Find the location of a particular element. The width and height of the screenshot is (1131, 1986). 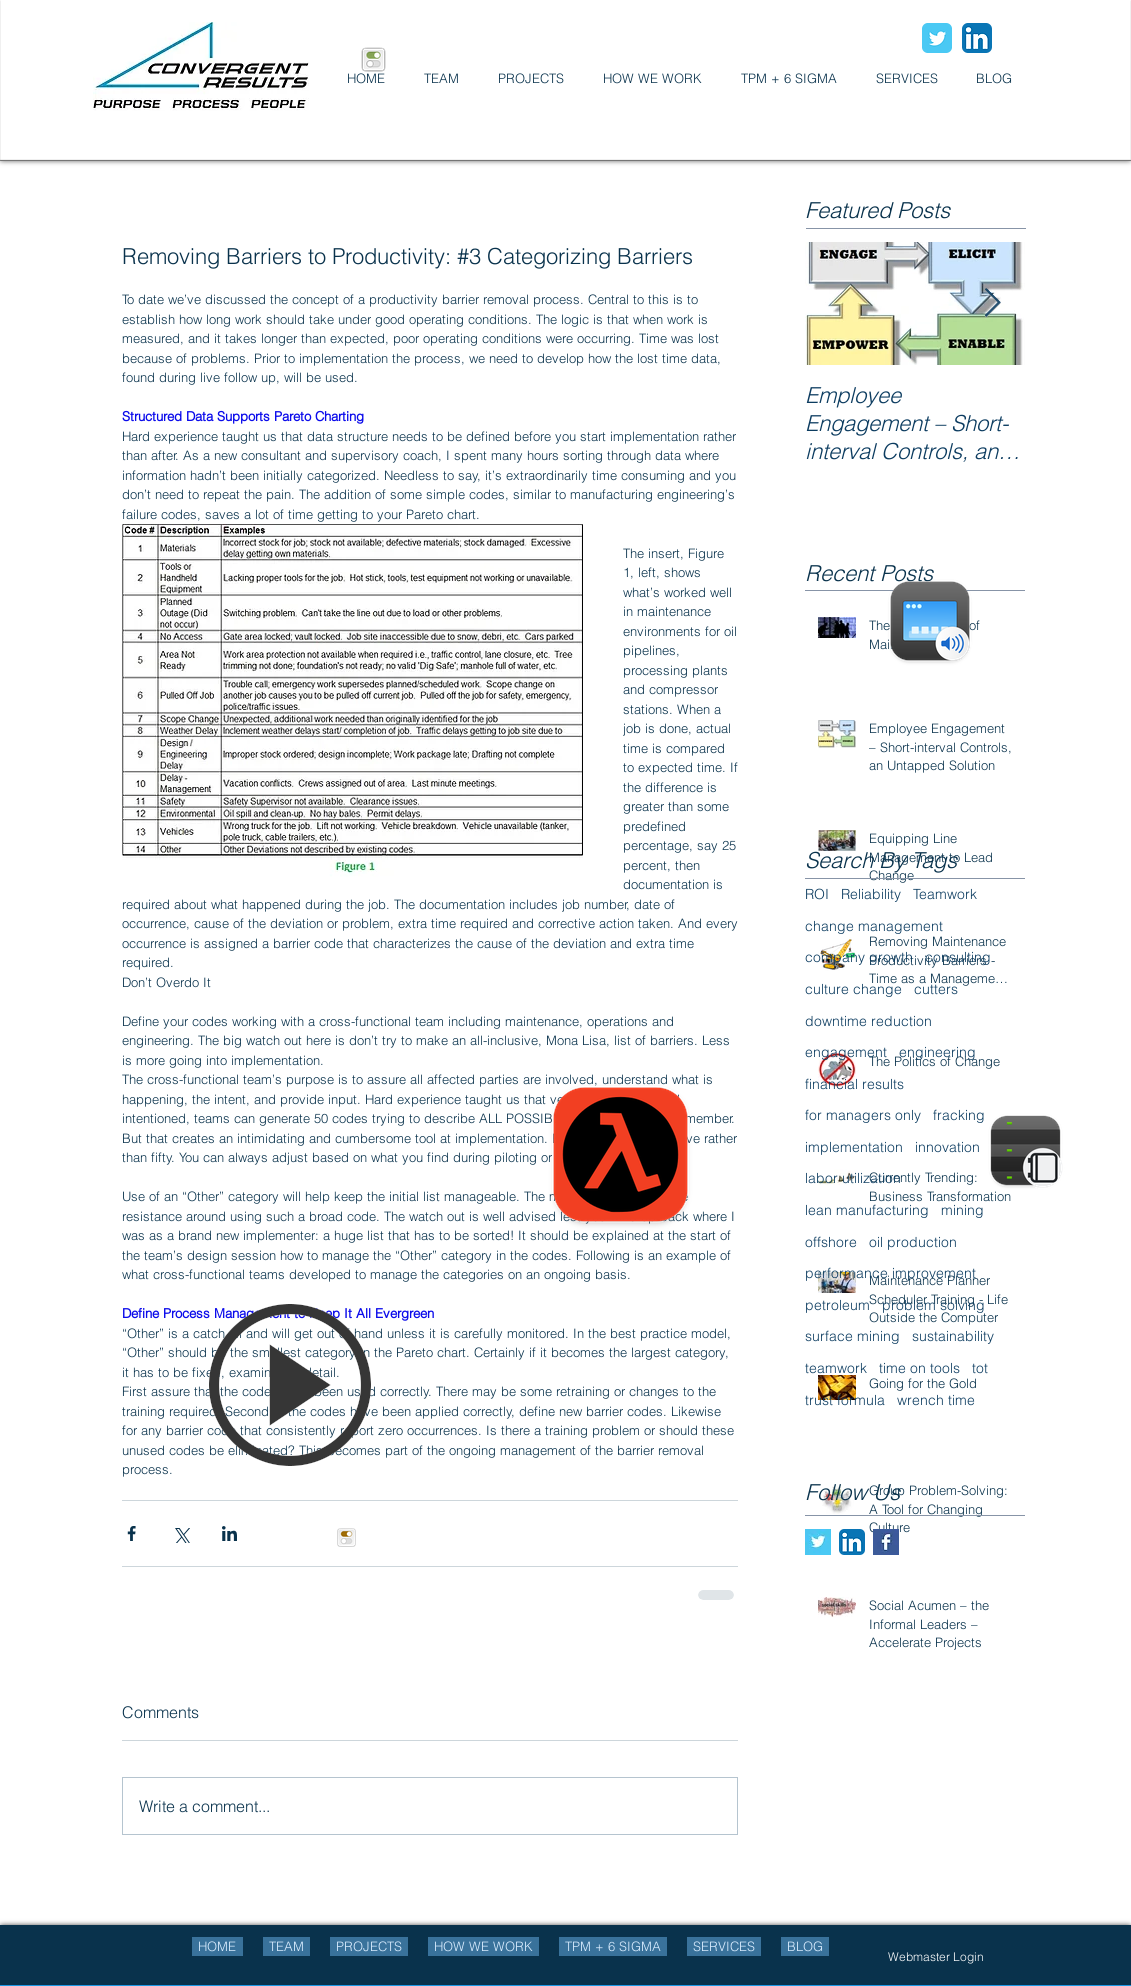

open gnome tweaks settings is located at coordinates (346, 1537).